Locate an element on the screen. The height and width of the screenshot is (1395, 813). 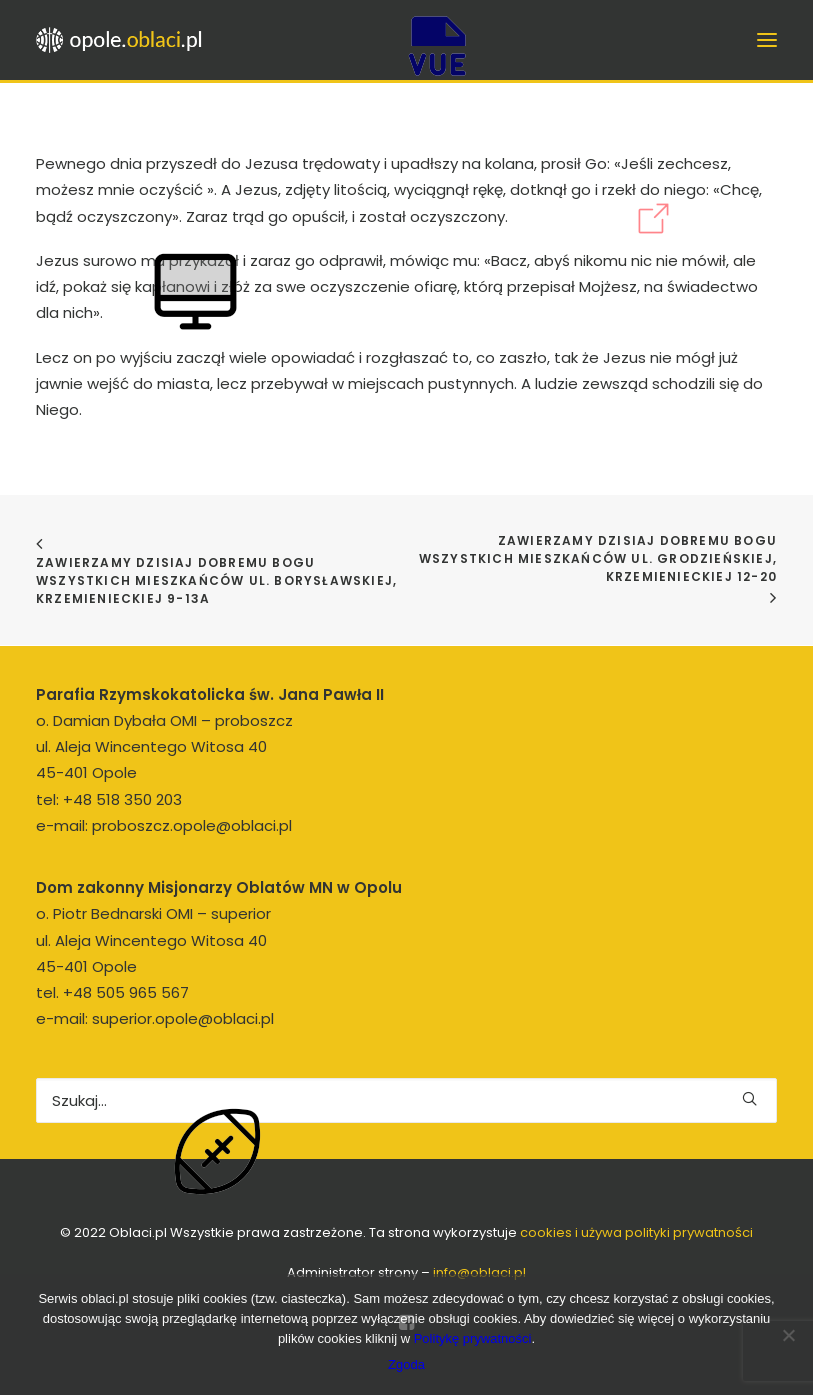
open link in a new window or tab is located at coordinates (653, 218).